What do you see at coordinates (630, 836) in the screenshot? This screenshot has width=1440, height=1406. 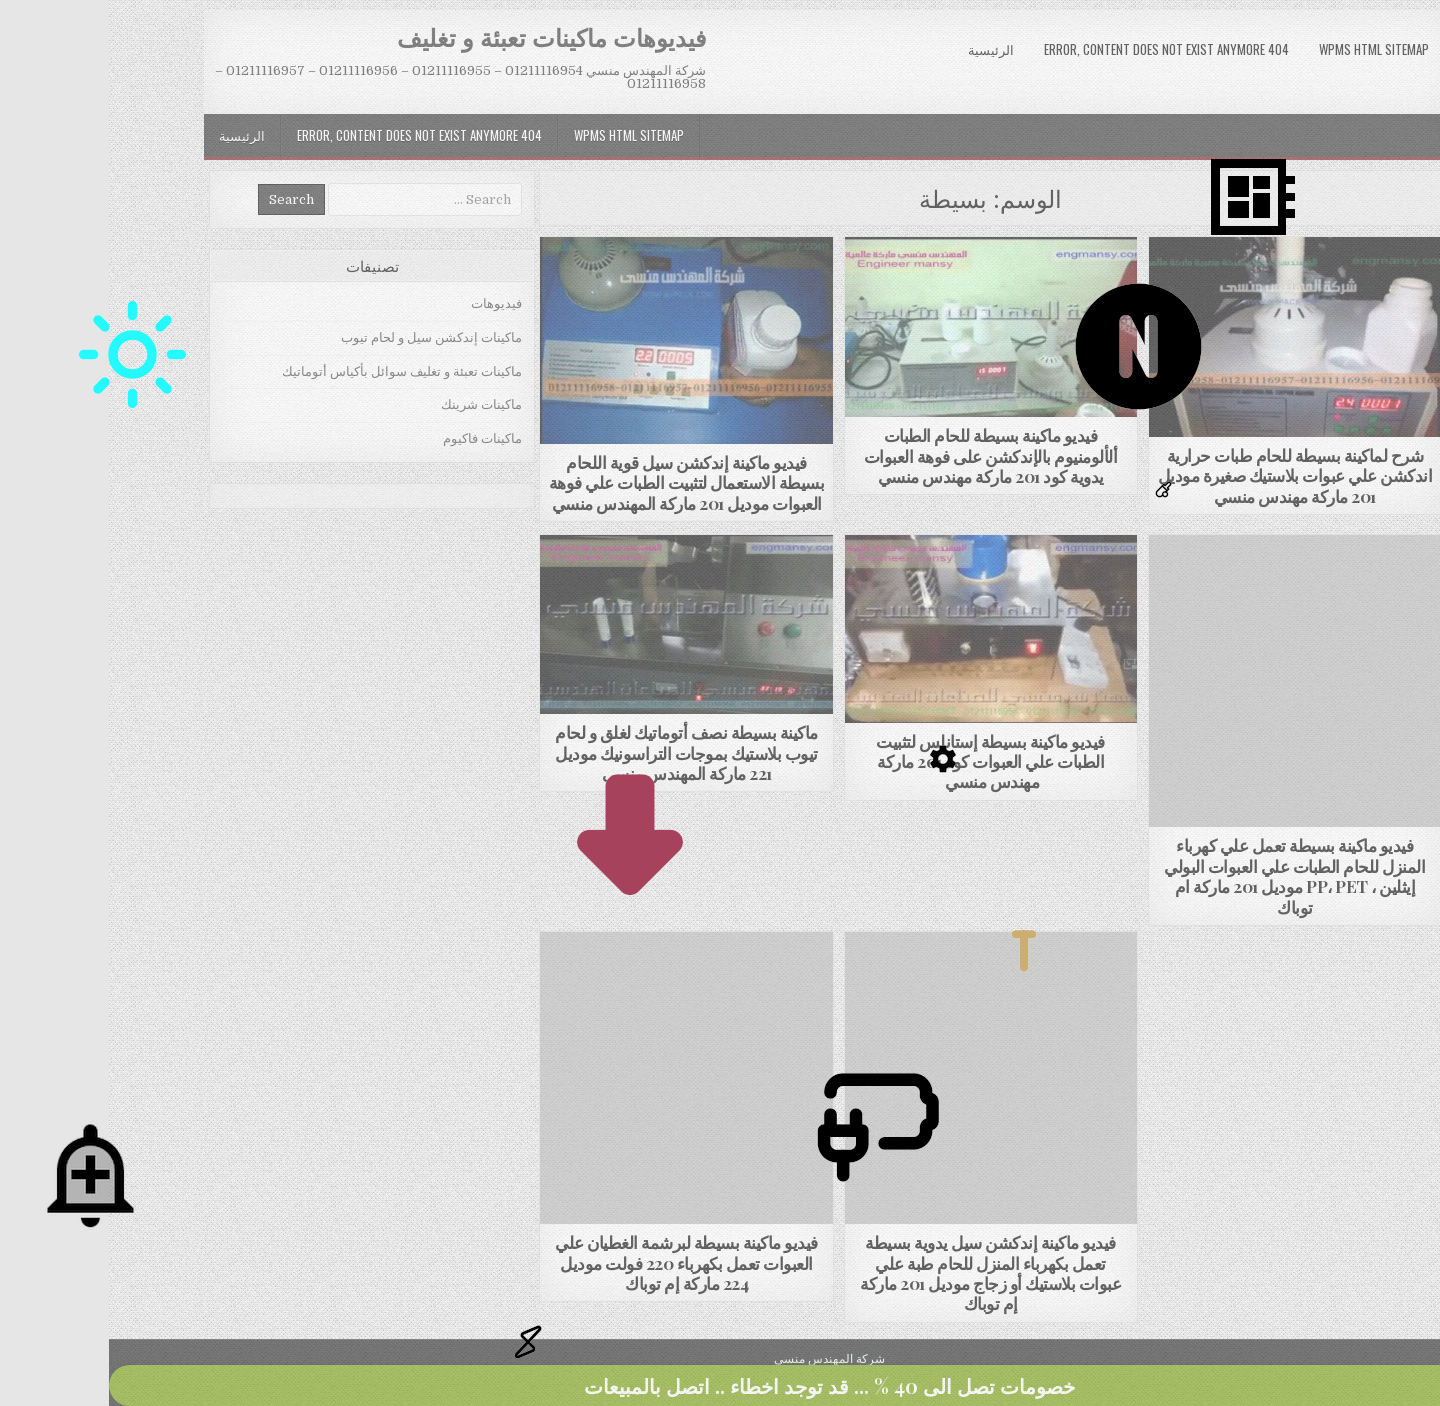 I see `download a file or content` at bounding box center [630, 836].